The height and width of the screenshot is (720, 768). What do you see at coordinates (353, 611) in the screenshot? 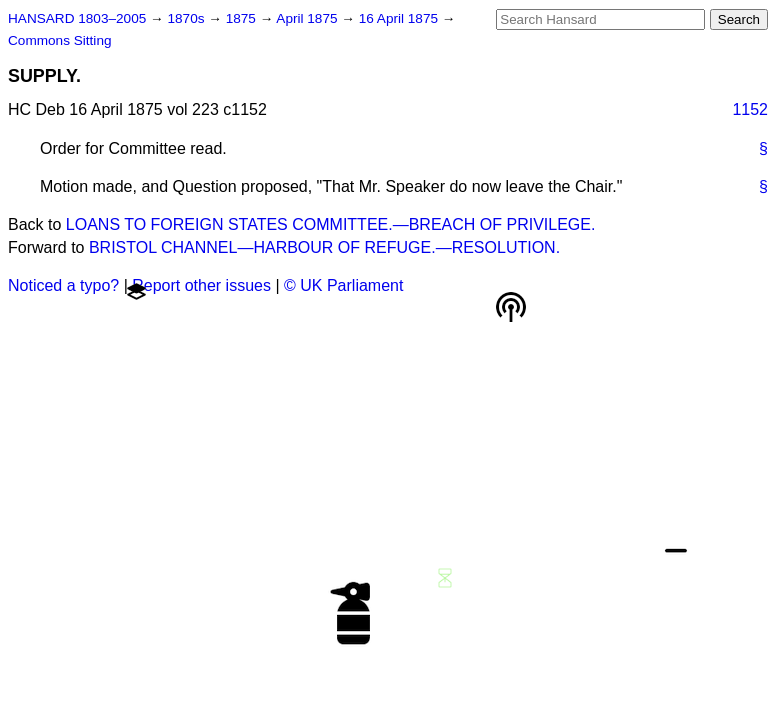
I see `locate fire safety equipment` at bounding box center [353, 611].